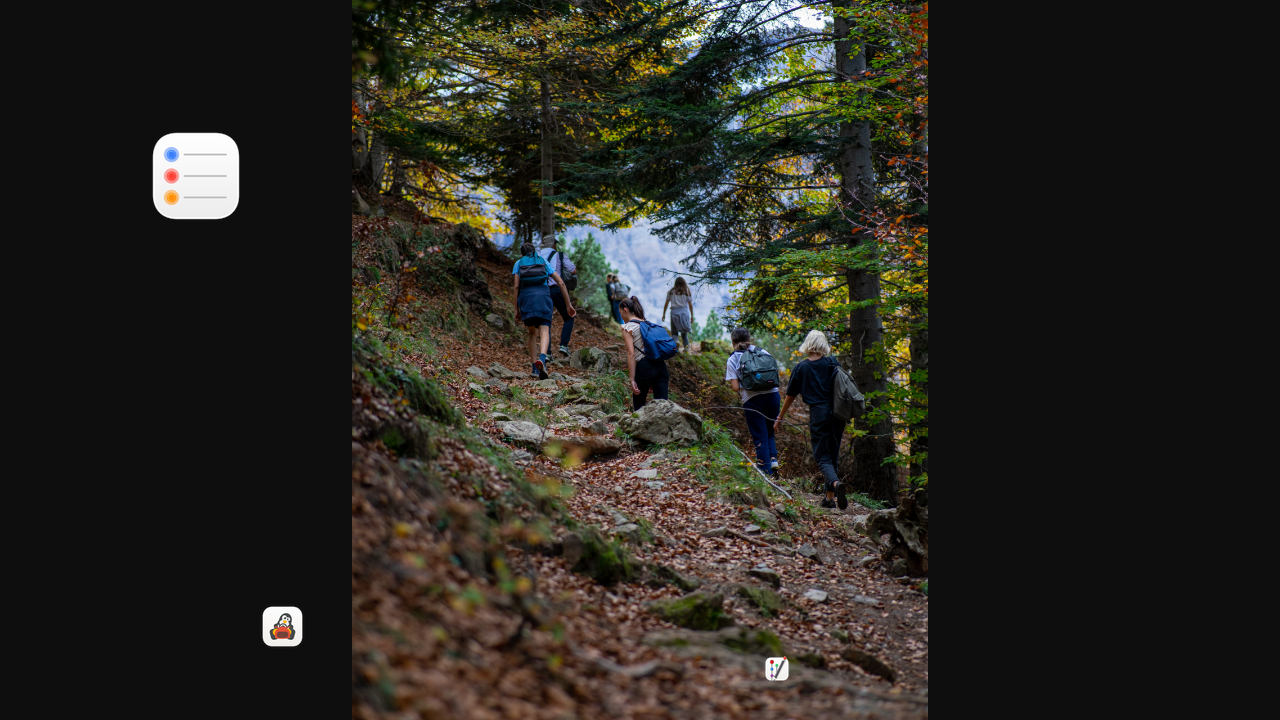 The image size is (1280, 720). I want to click on open gnome to-do app, so click(196, 176).